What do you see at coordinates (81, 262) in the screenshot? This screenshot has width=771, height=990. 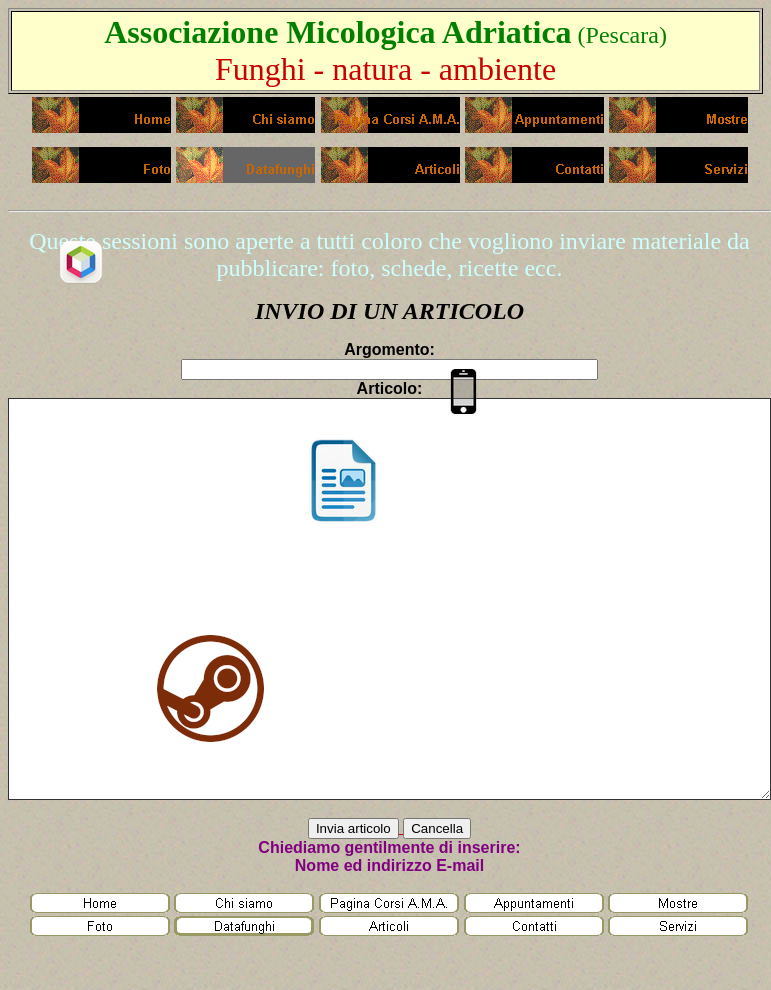 I see `open NetBeans IDE` at bounding box center [81, 262].